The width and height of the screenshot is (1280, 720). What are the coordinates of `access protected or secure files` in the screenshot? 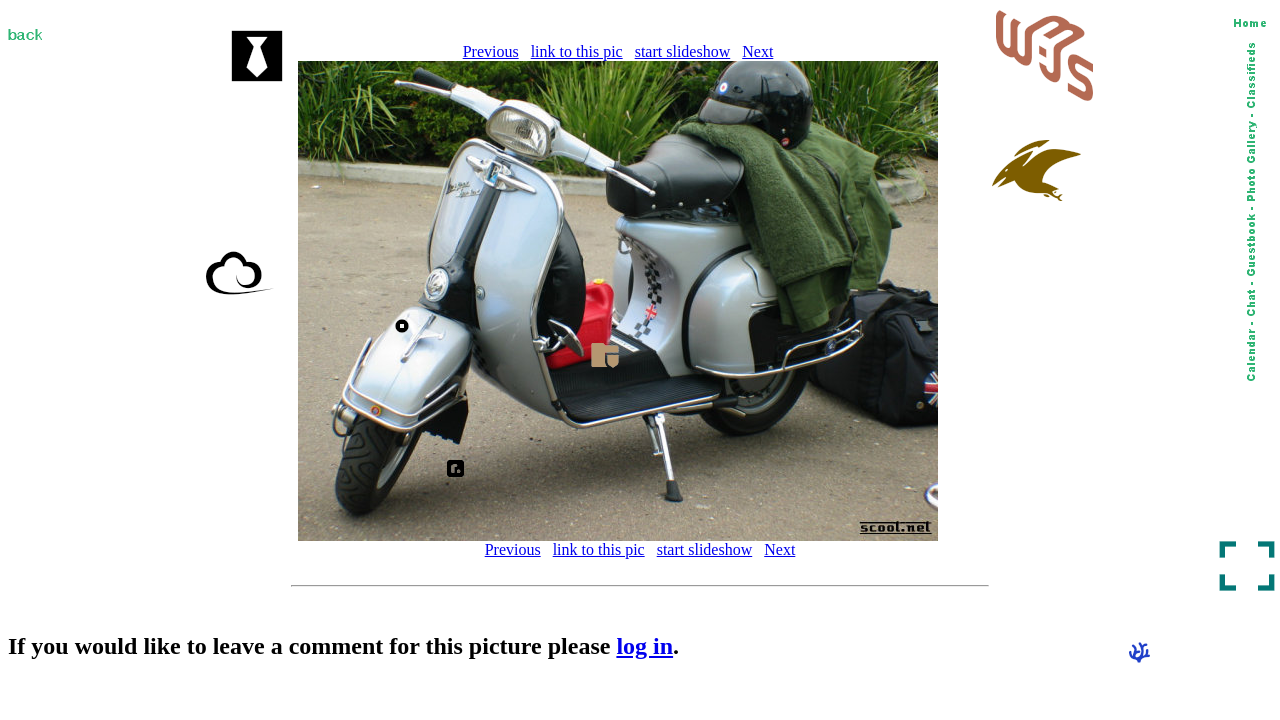 It's located at (605, 355).